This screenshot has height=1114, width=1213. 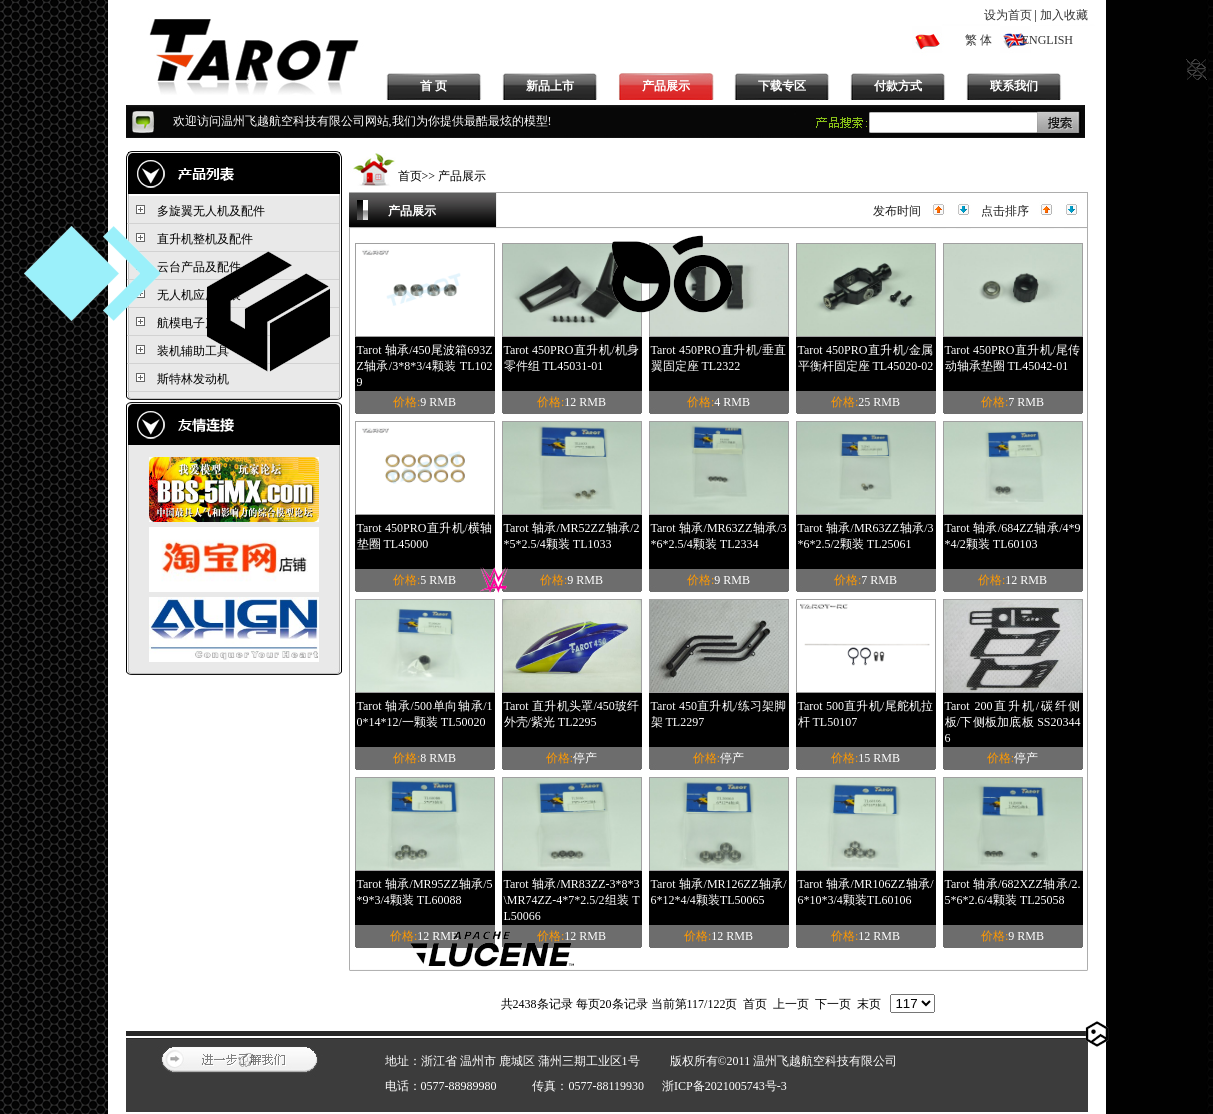 What do you see at coordinates (1097, 1034) in the screenshot?
I see `view NFT collection or digital assets` at bounding box center [1097, 1034].